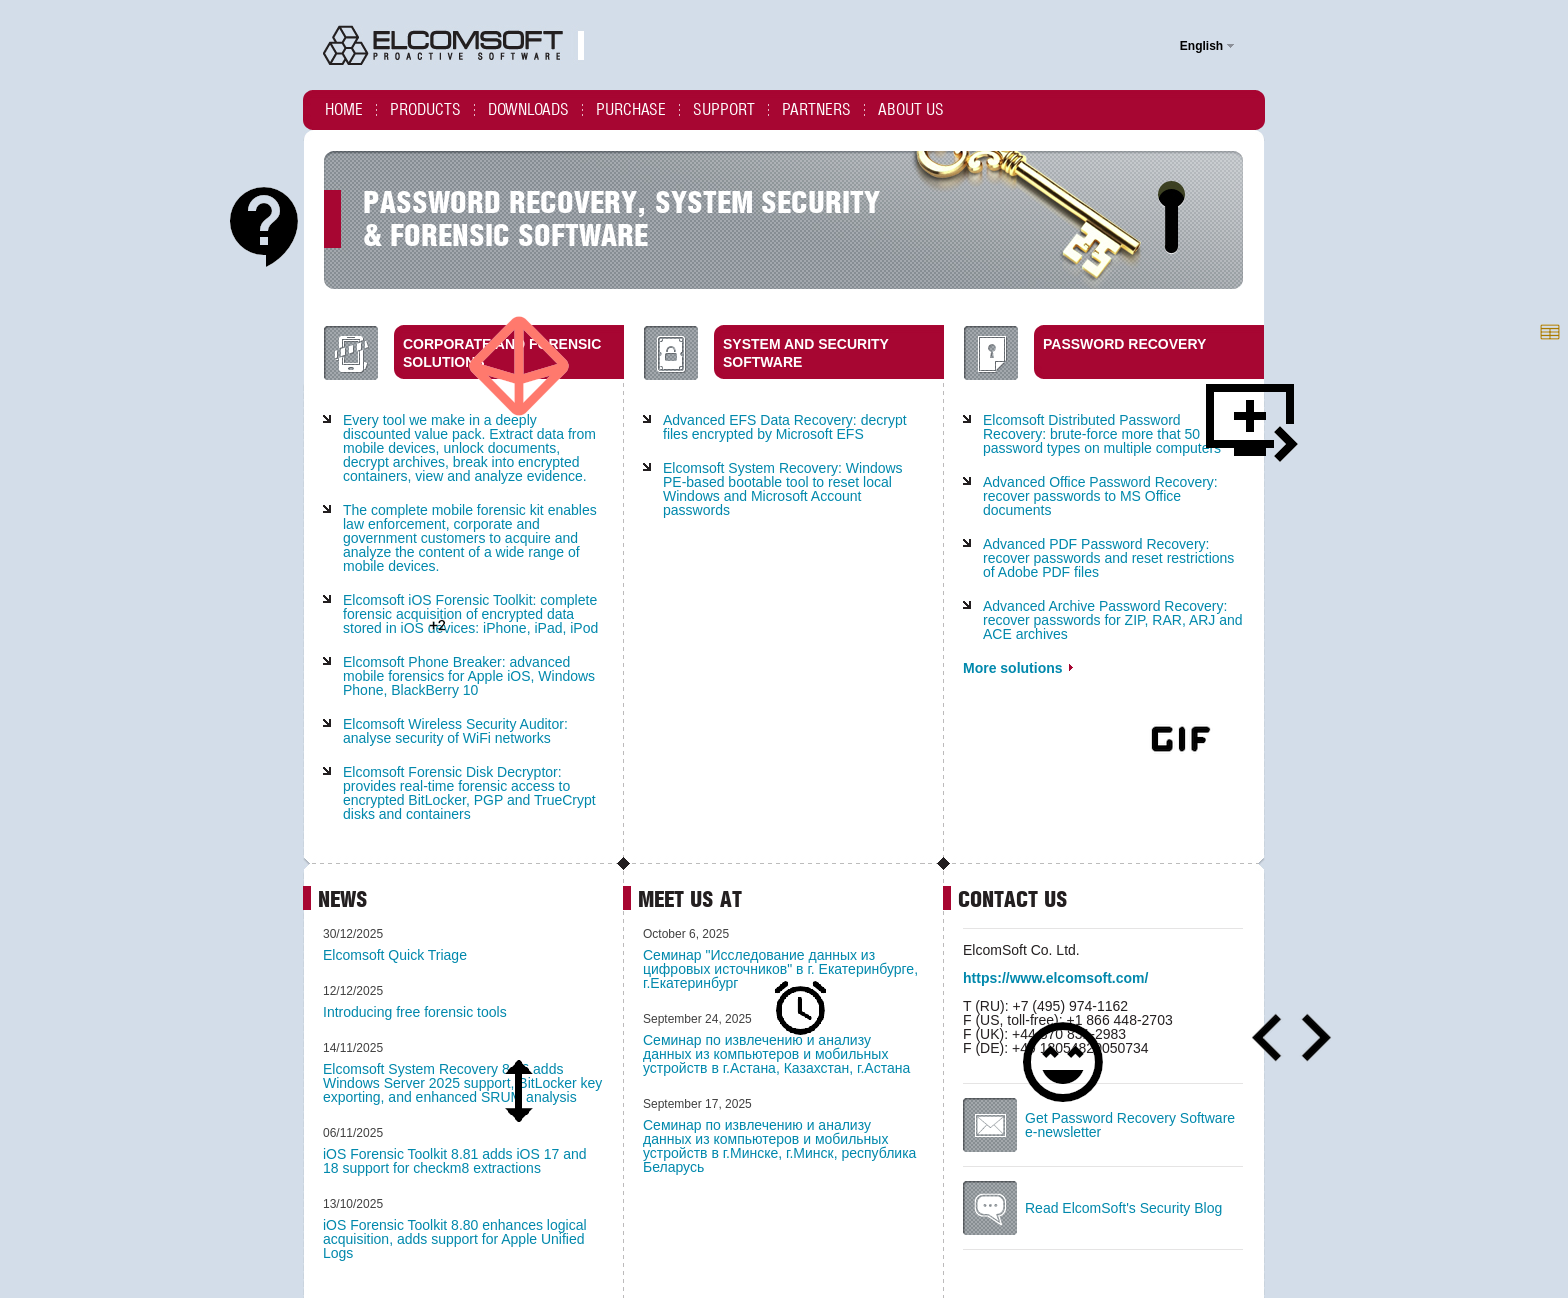 The height and width of the screenshot is (1298, 1568). Describe the element at coordinates (519, 366) in the screenshot. I see `represents 3D geometry or modeling tools` at that location.